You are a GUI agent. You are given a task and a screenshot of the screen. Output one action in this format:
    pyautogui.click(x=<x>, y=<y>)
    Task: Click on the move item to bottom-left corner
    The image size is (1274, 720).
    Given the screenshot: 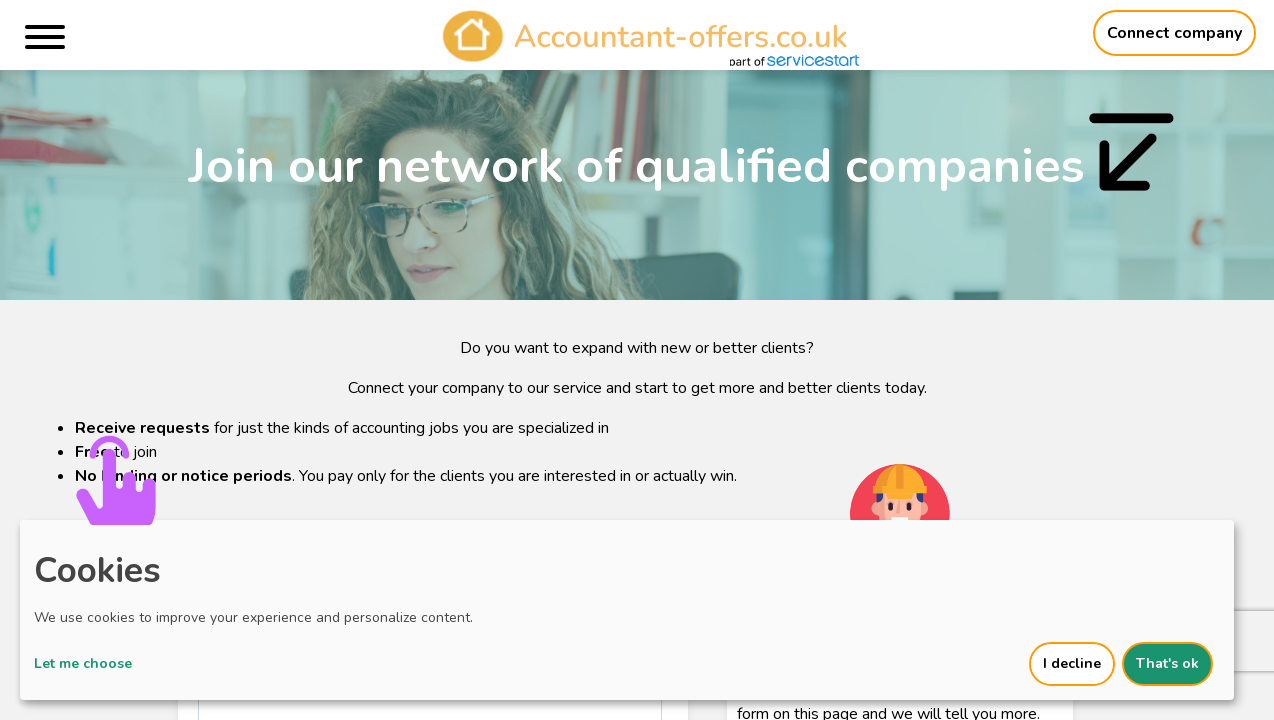 What is the action you would take?
    pyautogui.click(x=1128, y=152)
    